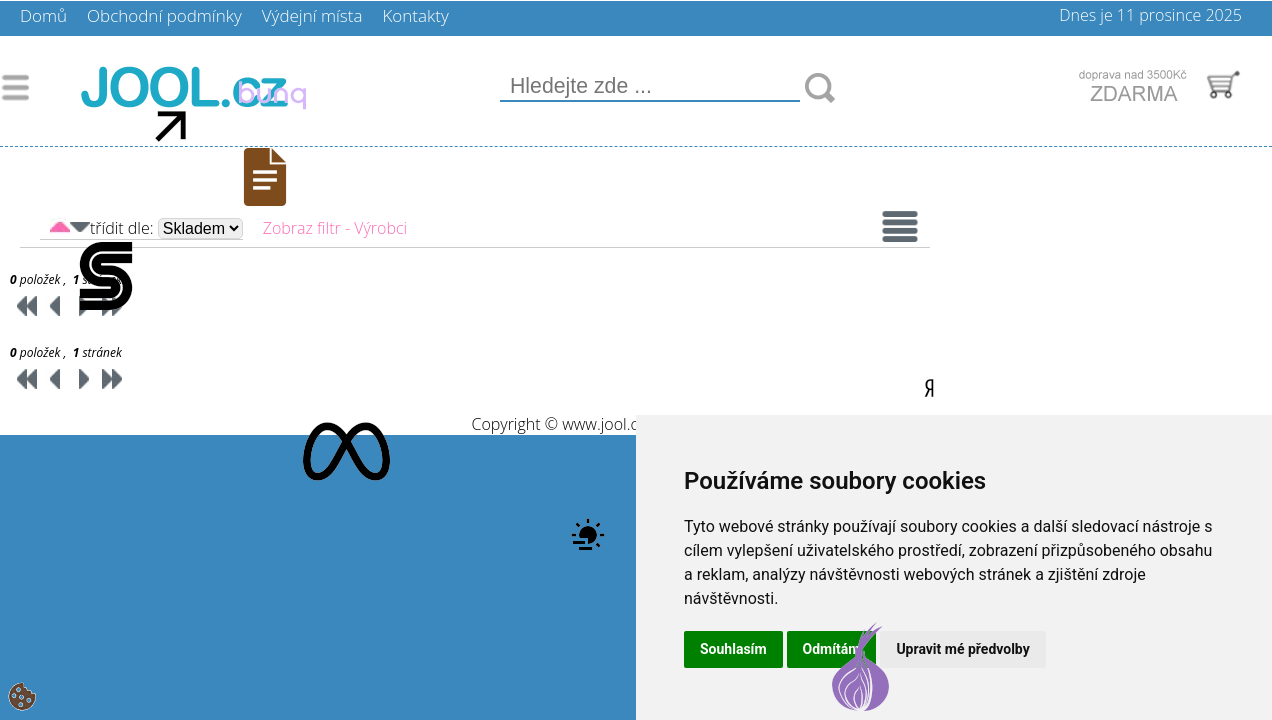 The height and width of the screenshot is (720, 1272). Describe the element at coordinates (272, 95) in the screenshot. I see `open the bunq banking app` at that location.